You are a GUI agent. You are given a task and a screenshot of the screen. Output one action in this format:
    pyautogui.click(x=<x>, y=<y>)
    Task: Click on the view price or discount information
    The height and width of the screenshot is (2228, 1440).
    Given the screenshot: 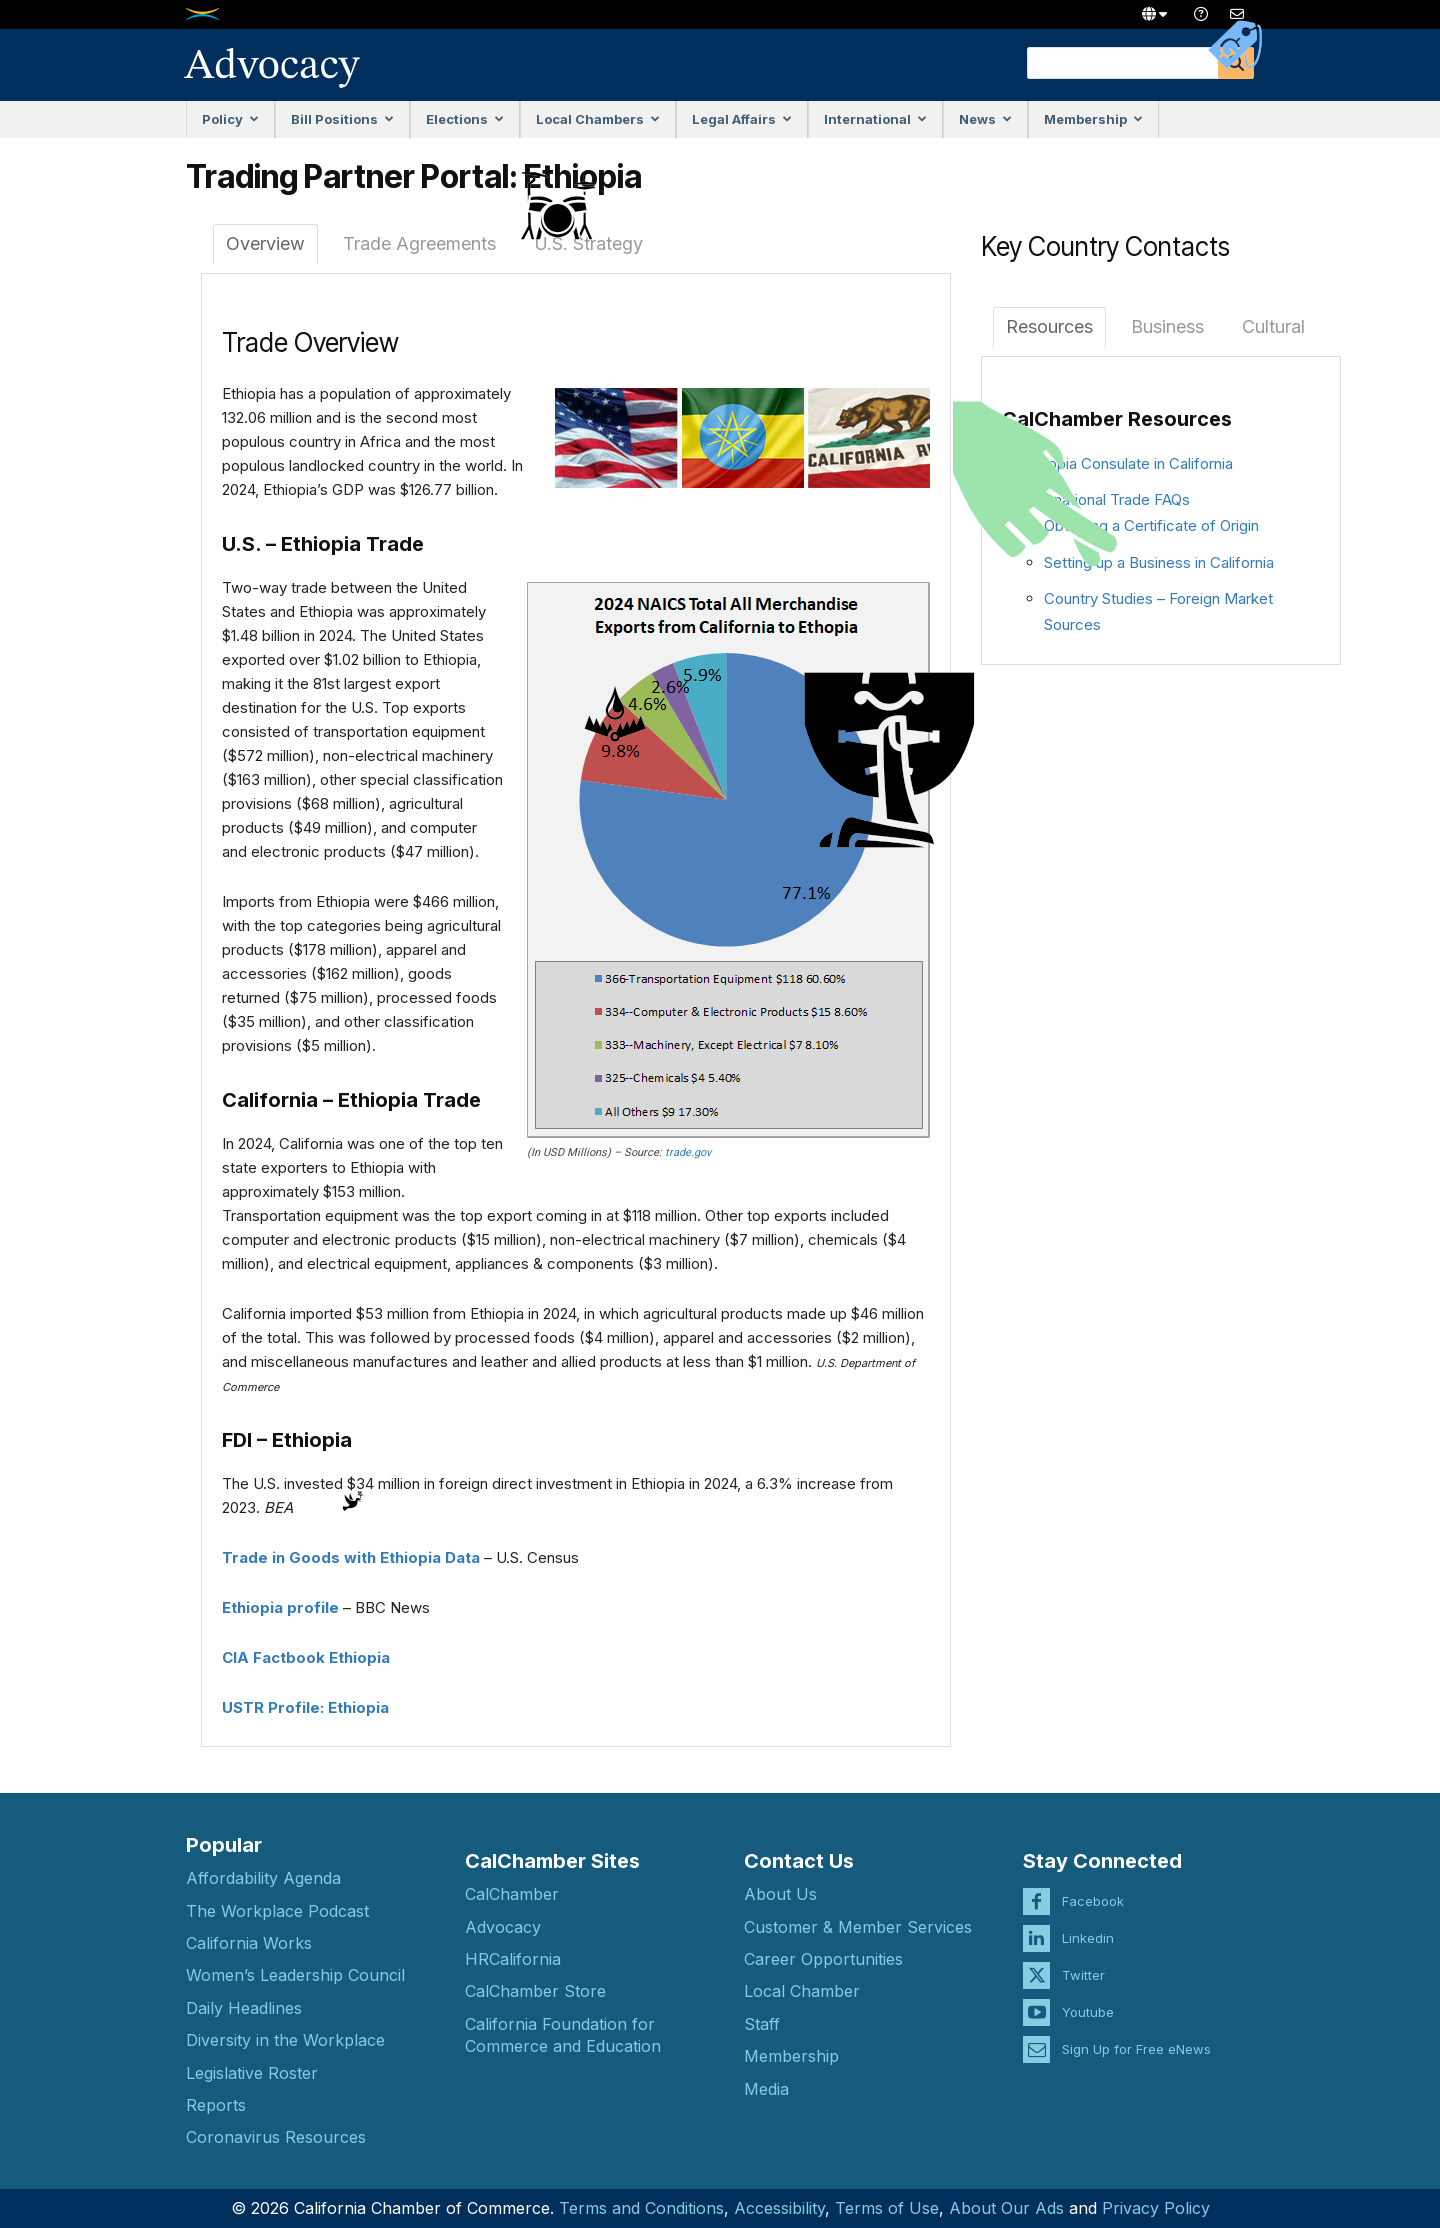 What is the action you would take?
    pyautogui.click(x=1235, y=45)
    